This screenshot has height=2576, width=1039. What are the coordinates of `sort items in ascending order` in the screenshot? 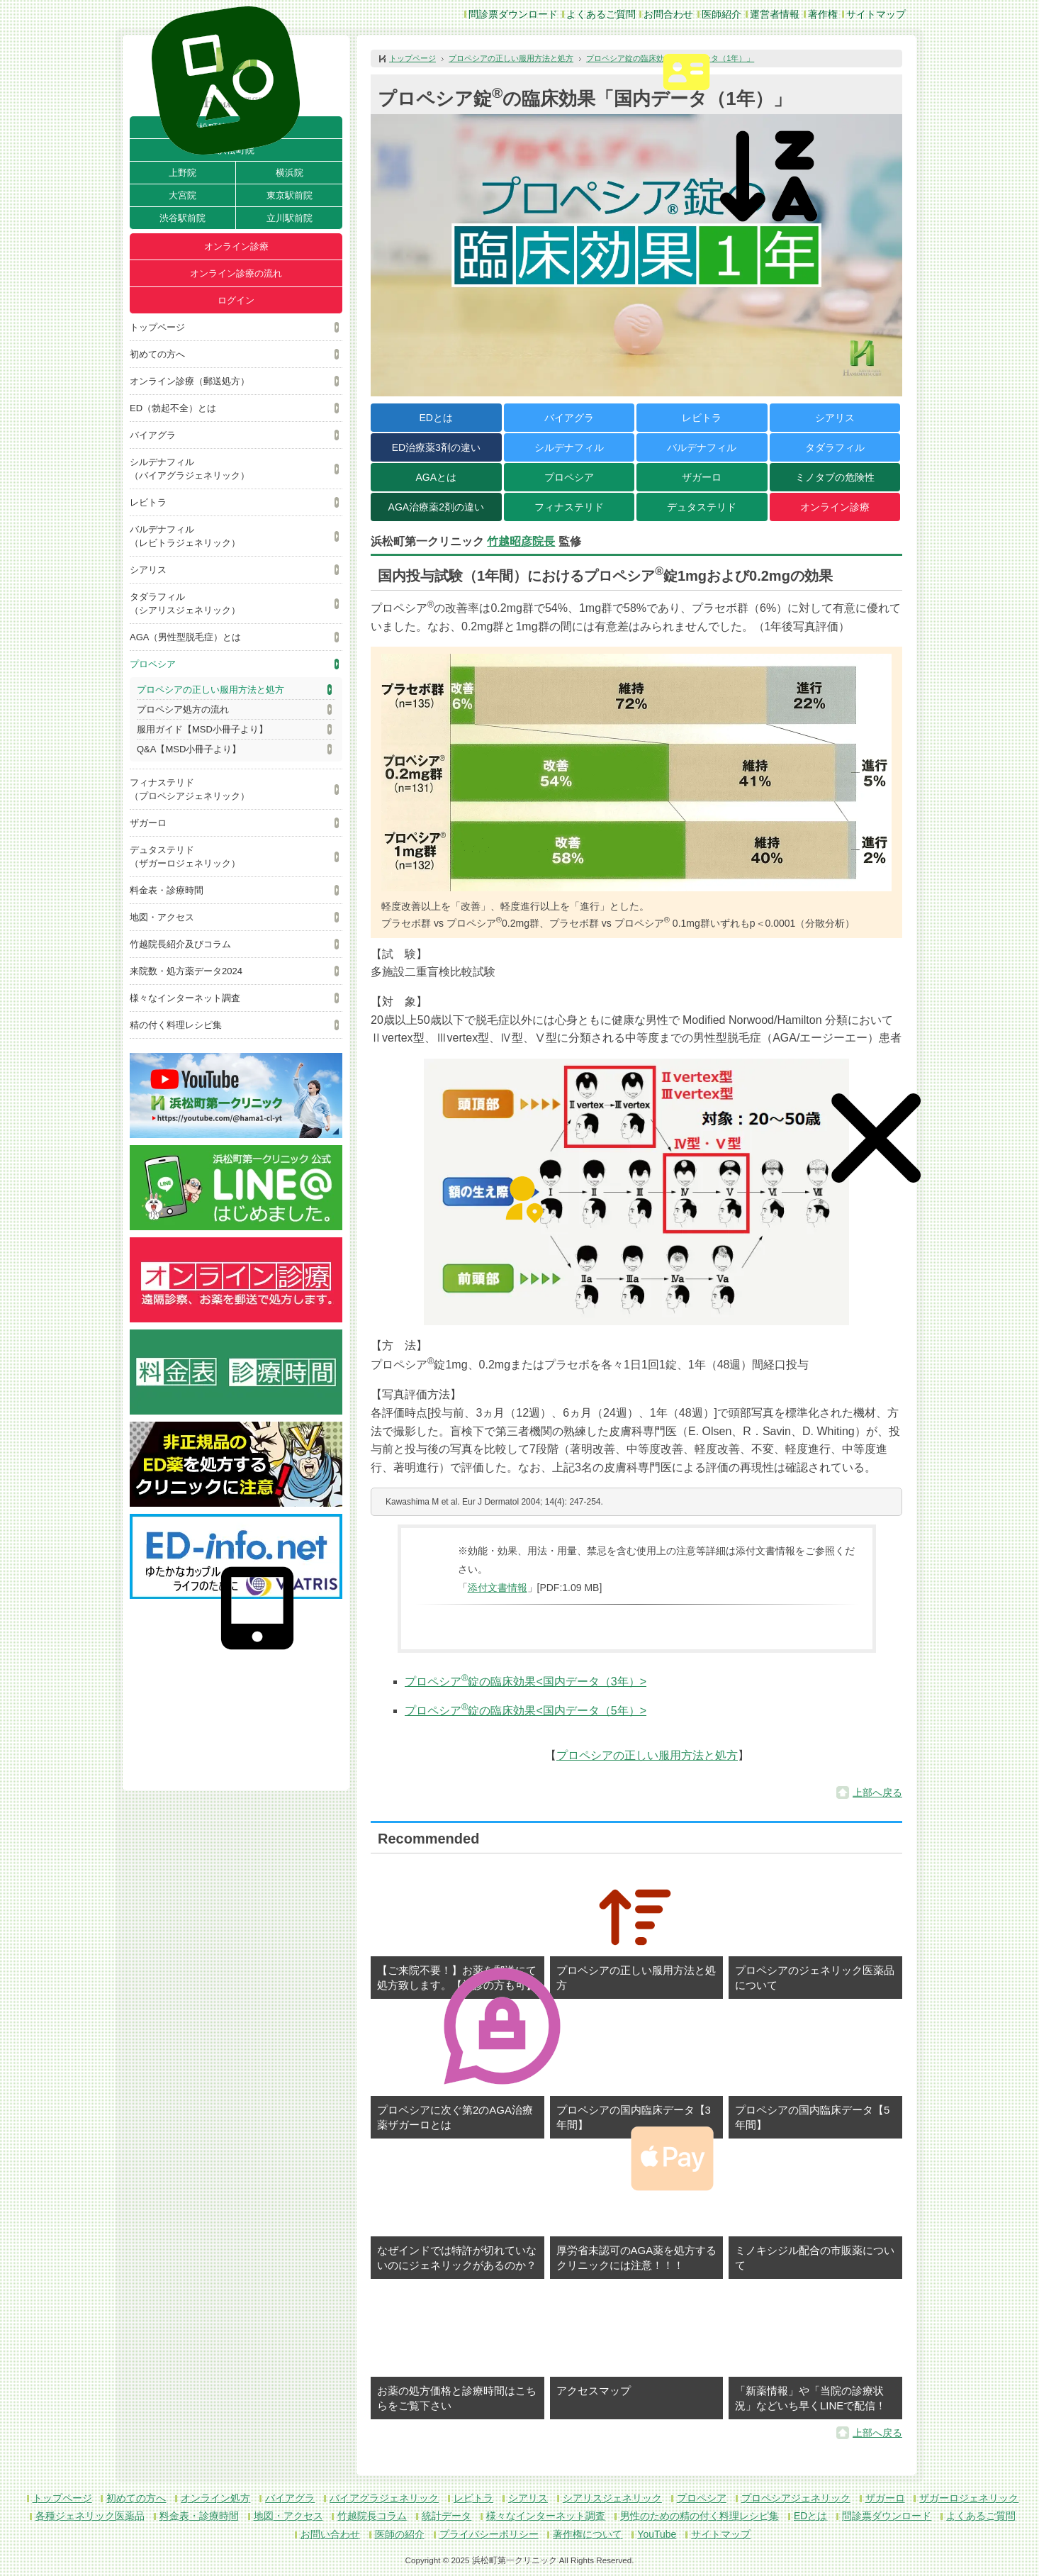 It's located at (635, 1917).